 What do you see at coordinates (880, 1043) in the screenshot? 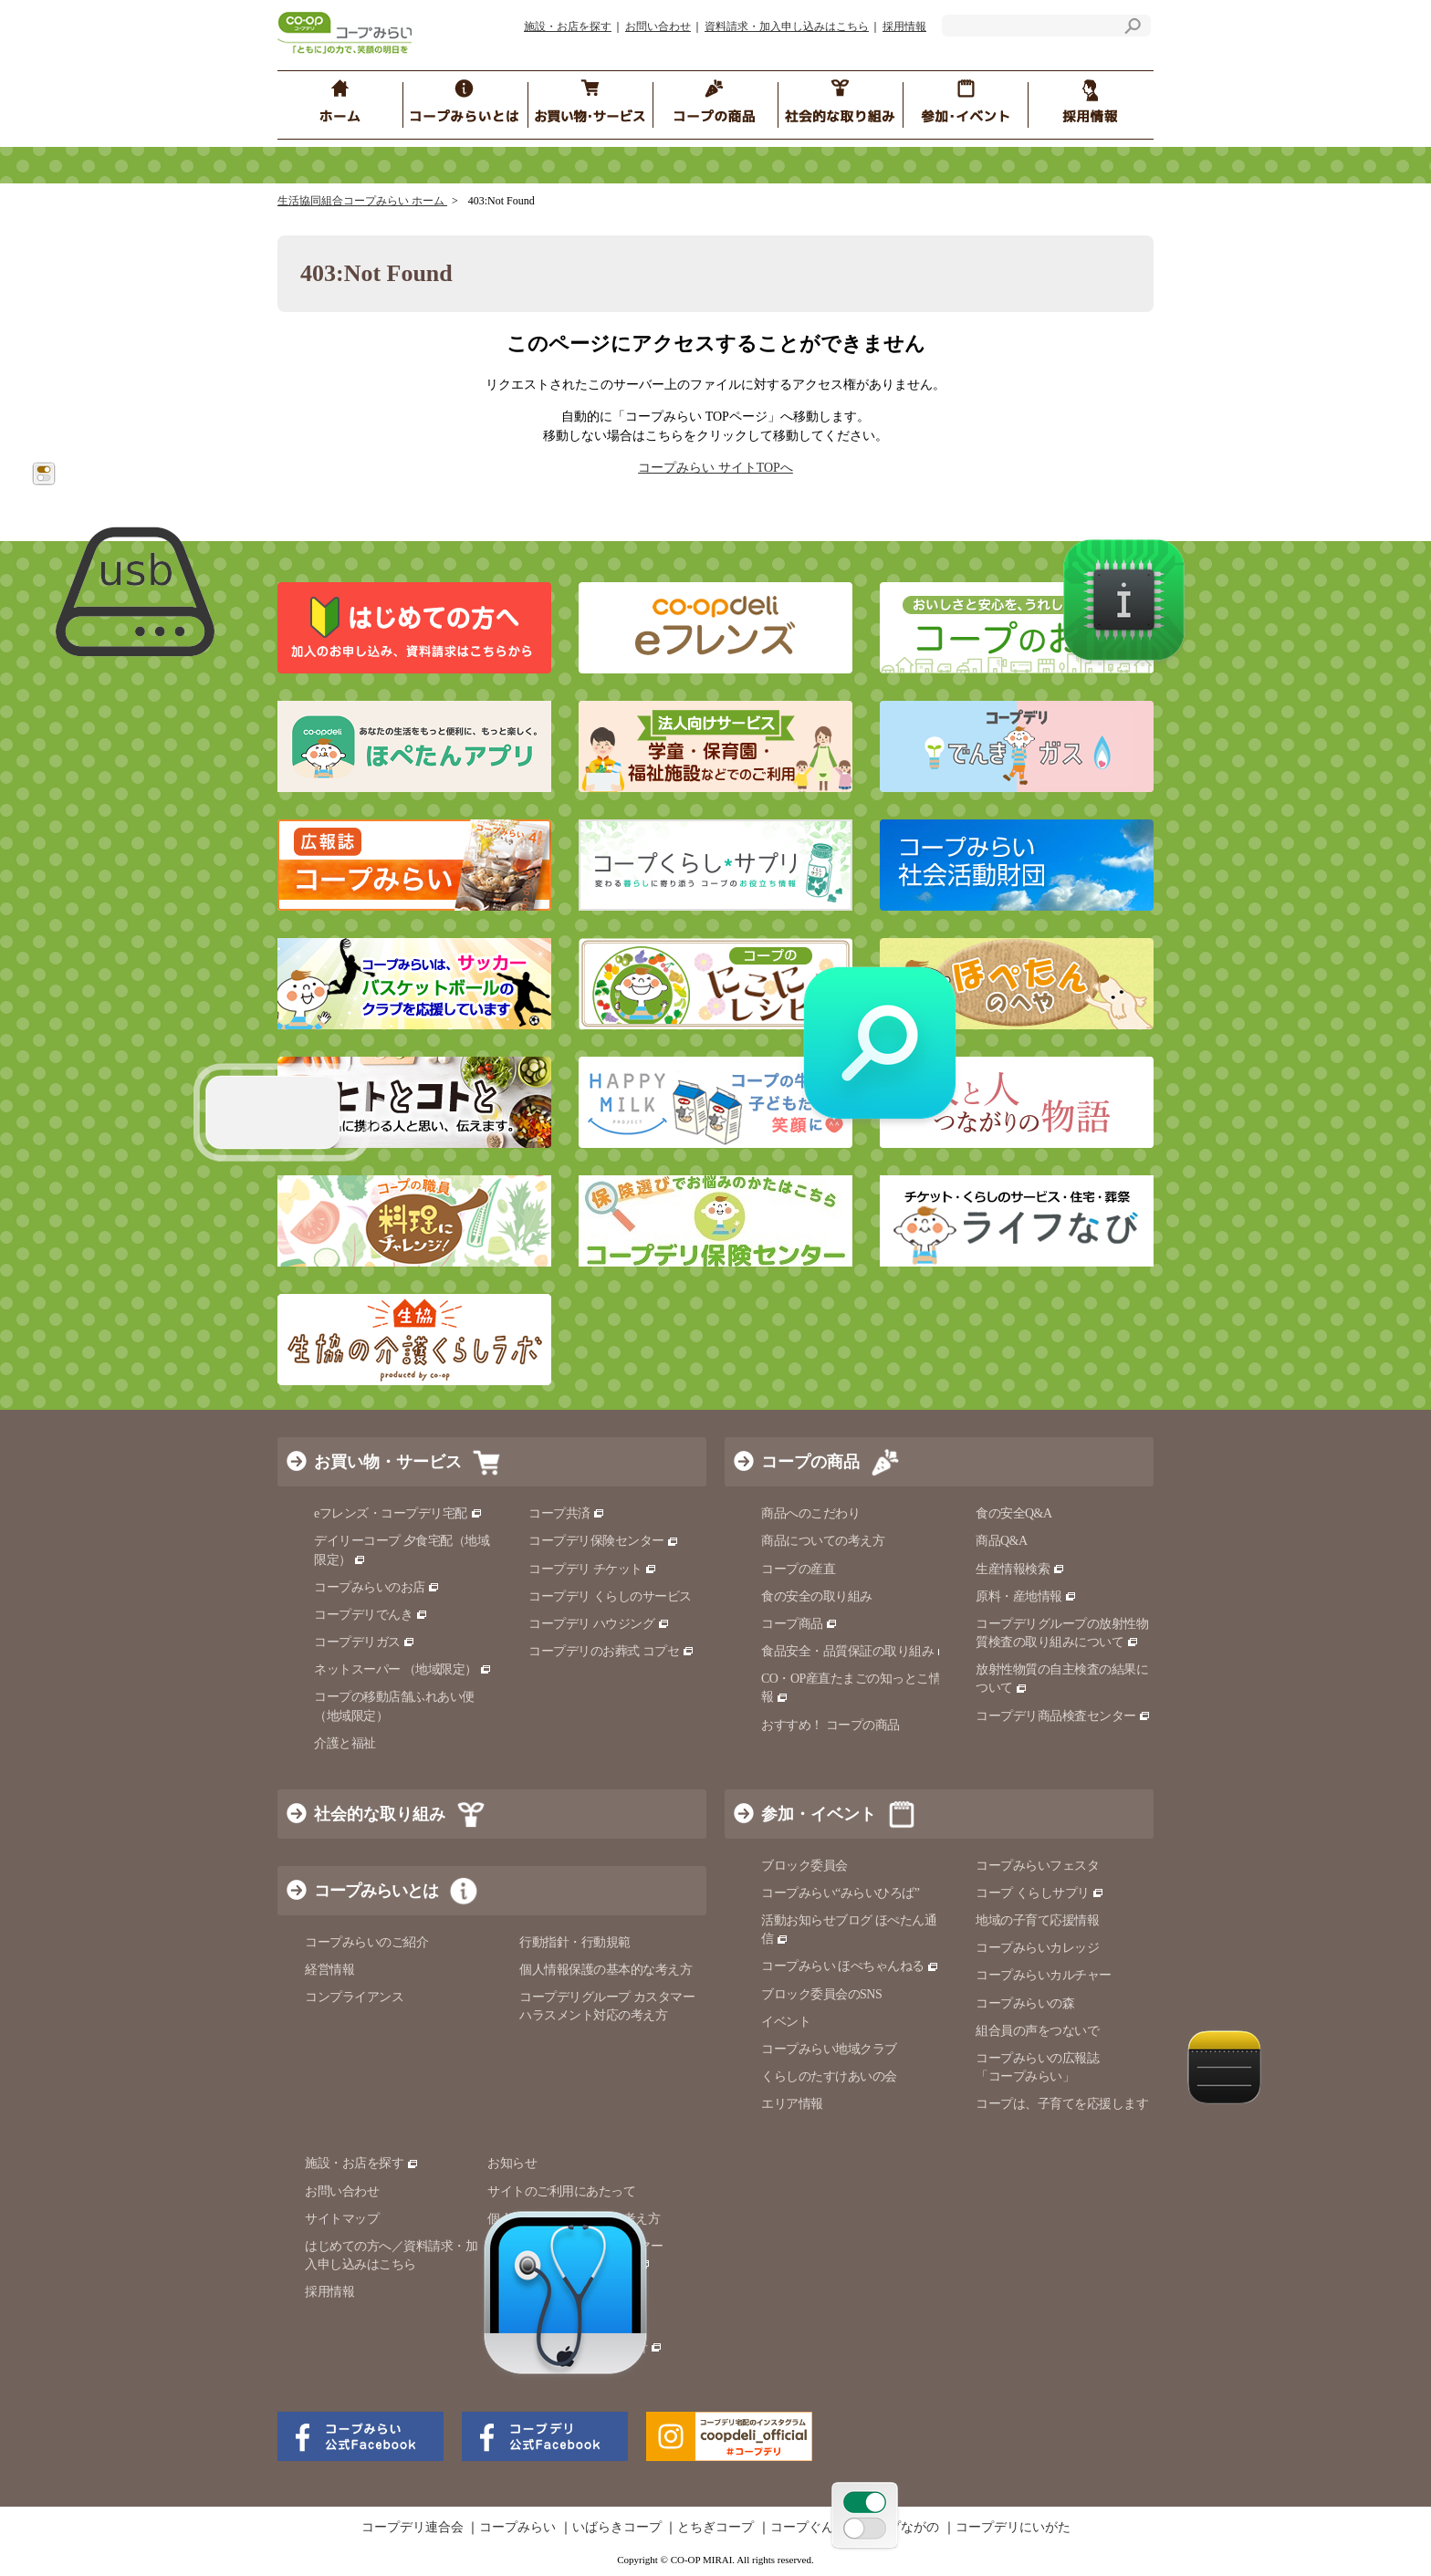
I see `open system log viewer` at bounding box center [880, 1043].